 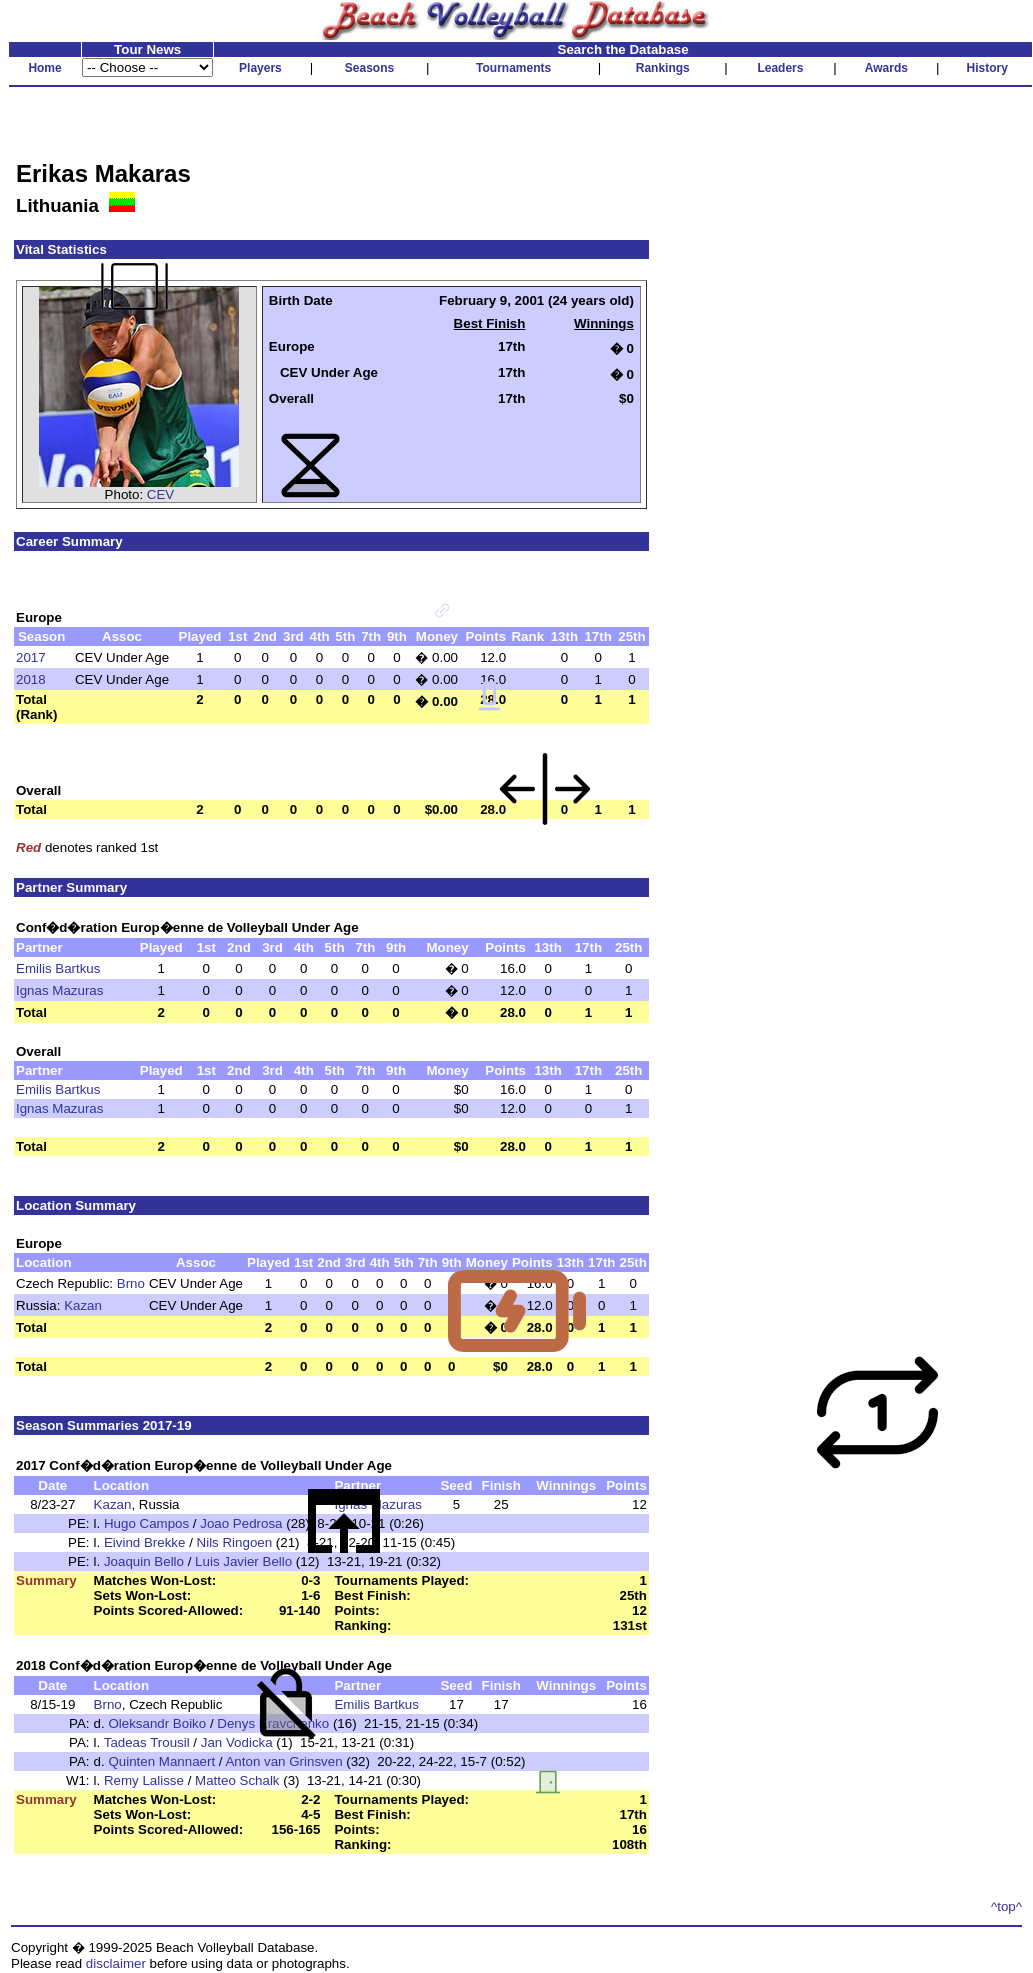 What do you see at coordinates (344, 1521) in the screenshot?
I see `open link in browser` at bounding box center [344, 1521].